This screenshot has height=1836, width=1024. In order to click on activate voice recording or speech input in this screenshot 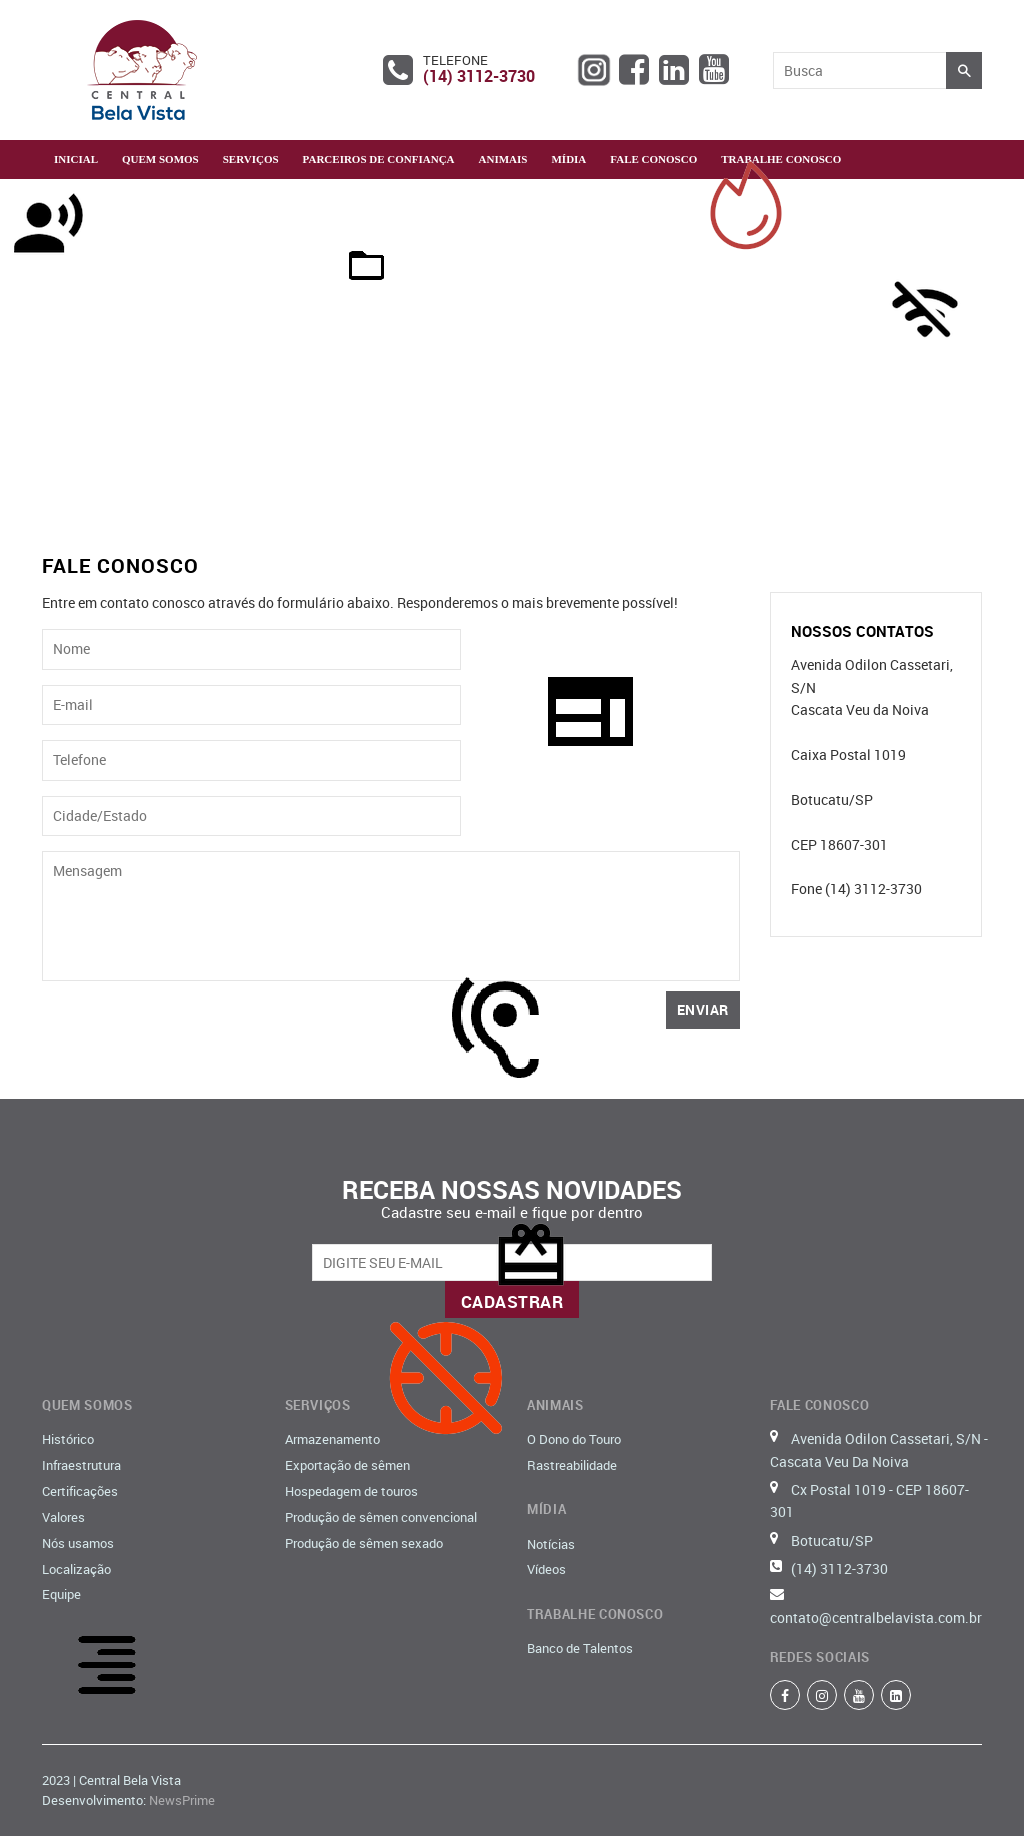, I will do `click(48, 224)`.